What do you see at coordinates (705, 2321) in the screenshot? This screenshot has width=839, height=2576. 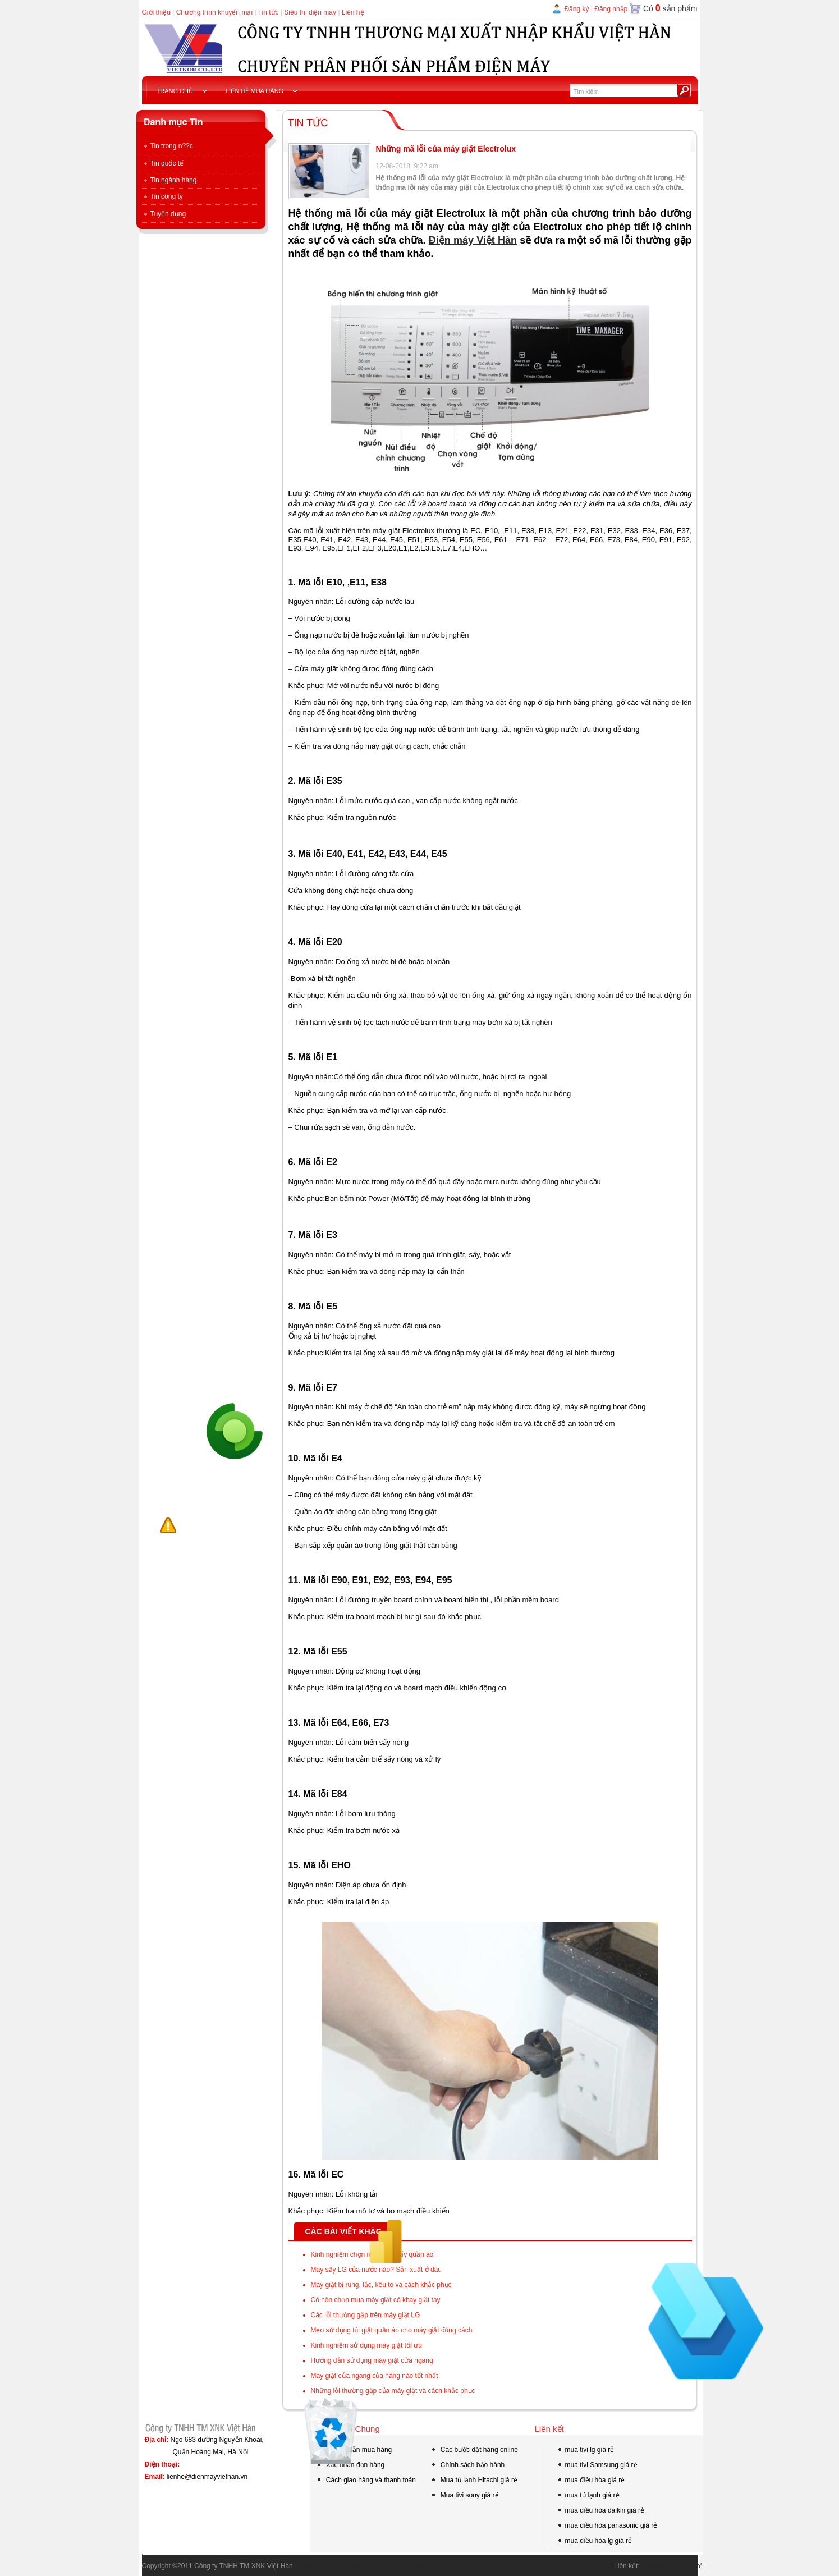 I see `open Microsoft Dynamics 365 application` at bounding box center [705, 2321].